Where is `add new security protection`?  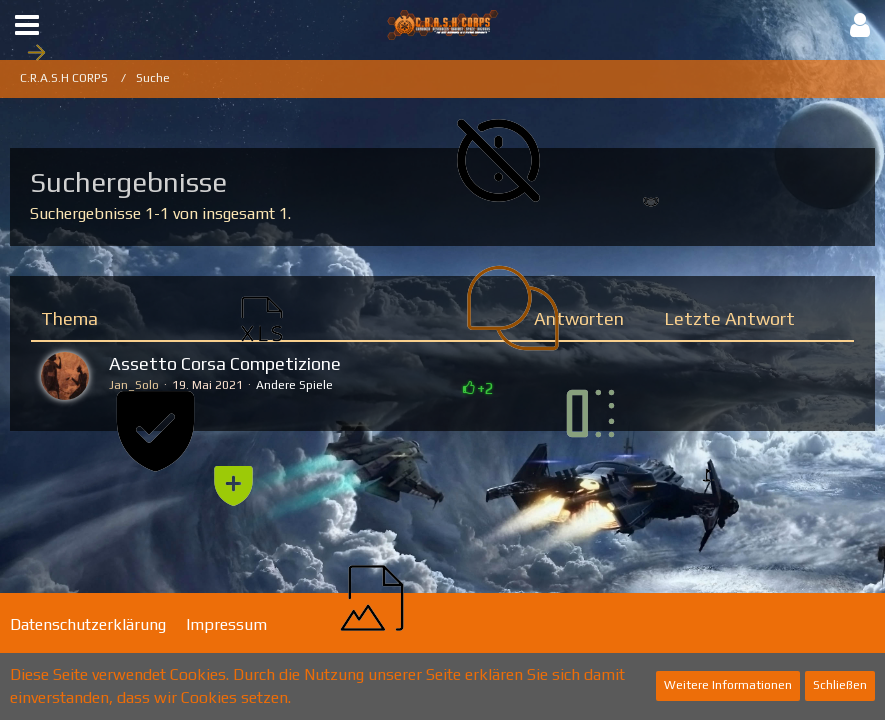 add new security protection is located at coordinates (233, 483).